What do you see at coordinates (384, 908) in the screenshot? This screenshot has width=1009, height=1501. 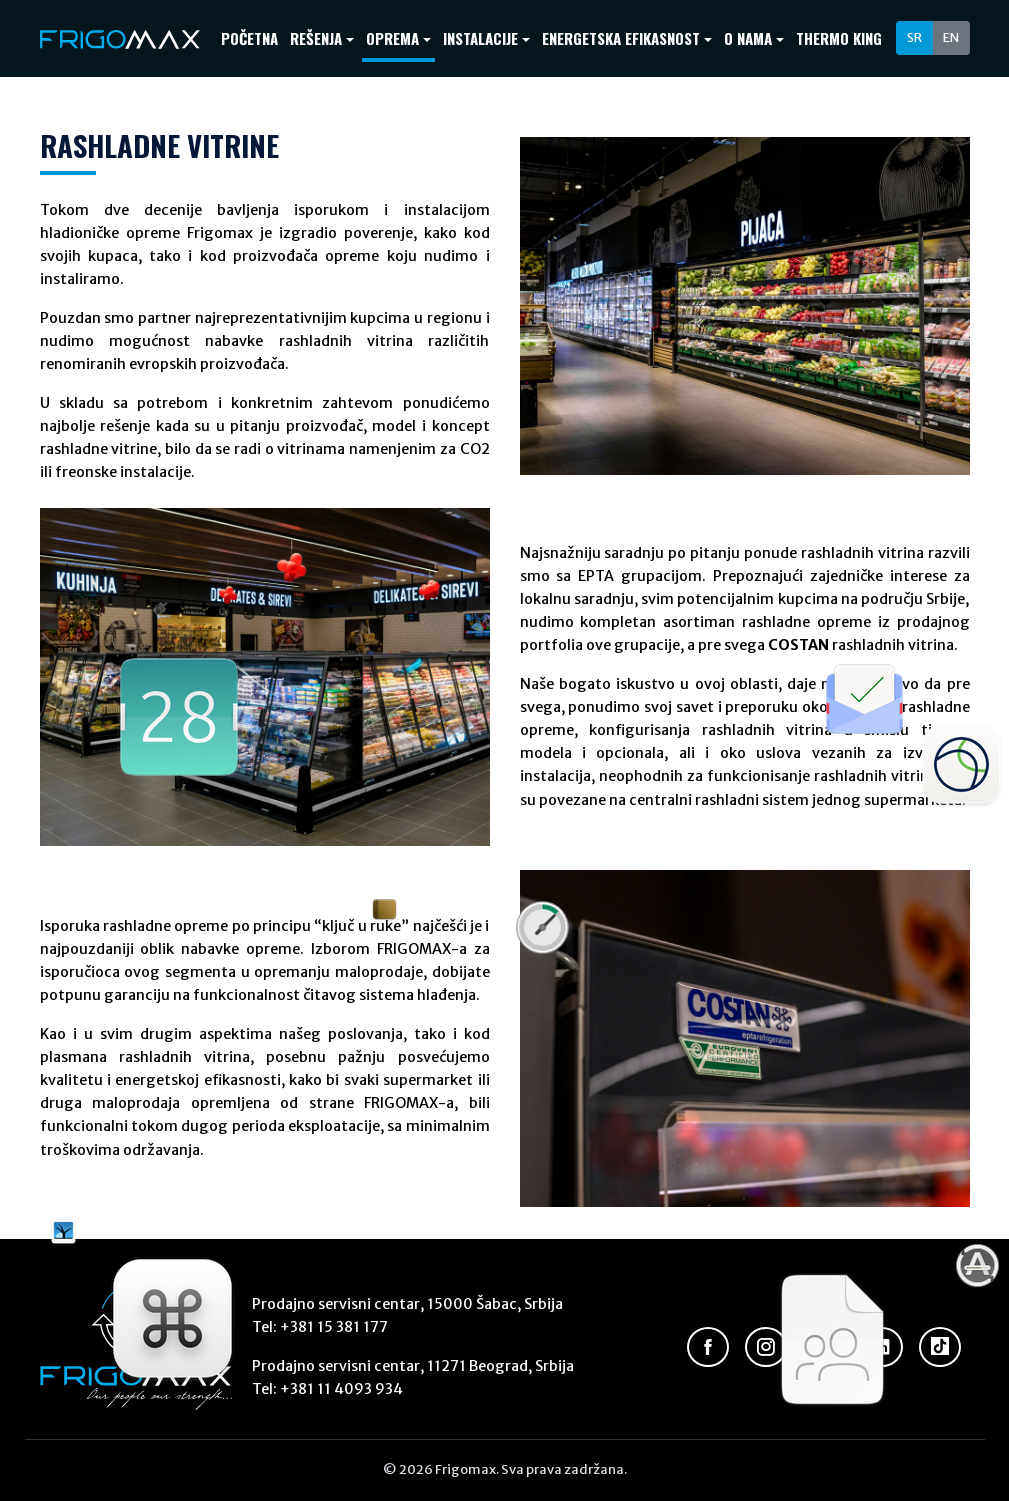 I see `access your desktop folder` at bounding box center [384, 908].